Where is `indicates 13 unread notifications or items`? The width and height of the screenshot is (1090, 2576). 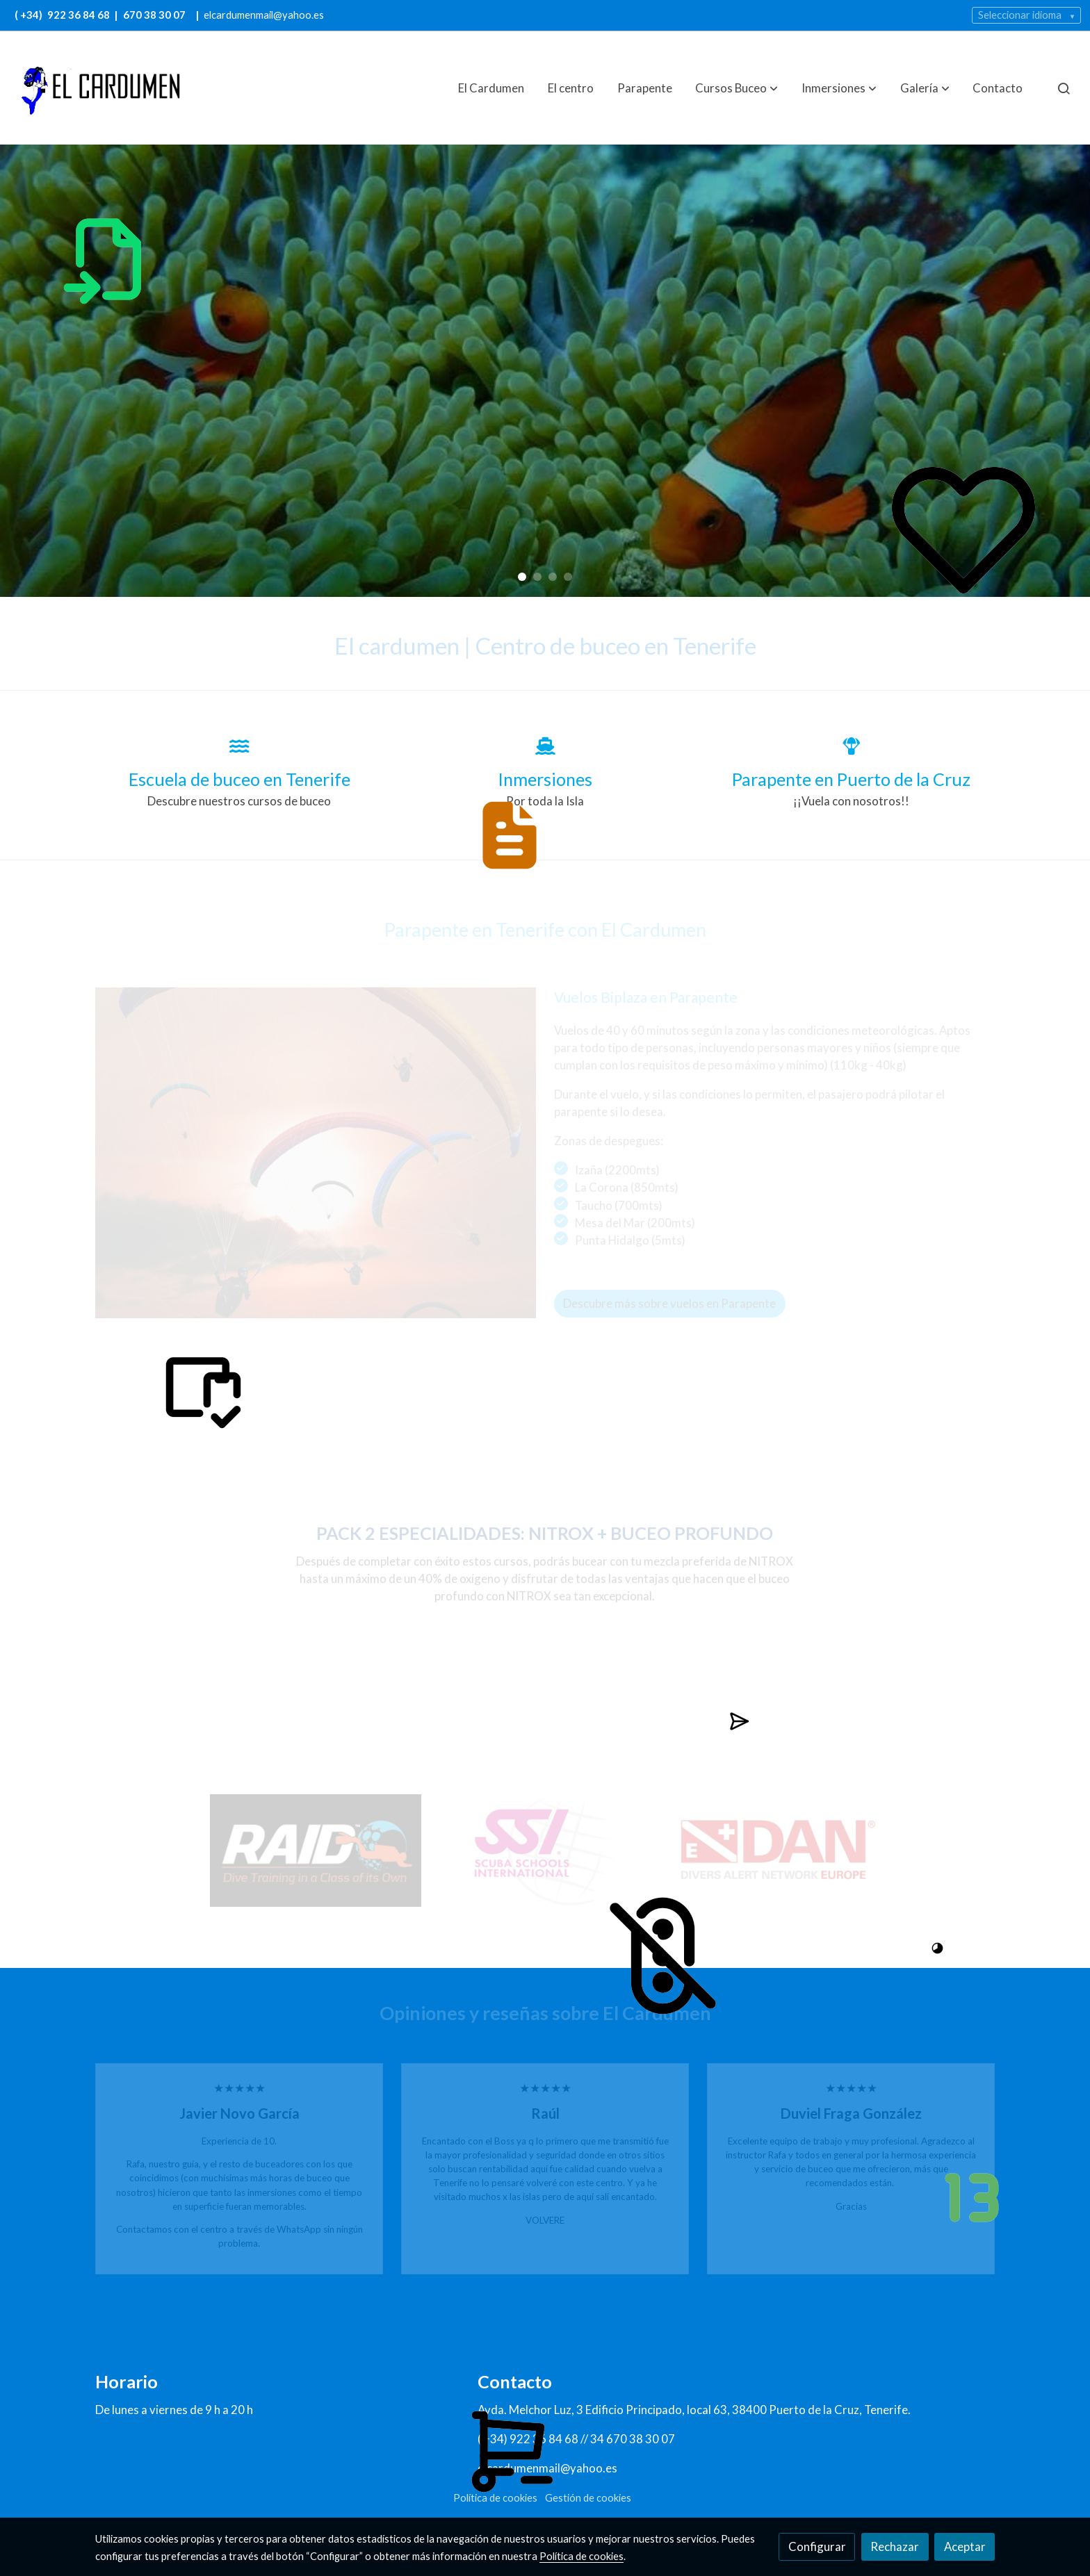 indicates 13 unread notifications or items is located at coordinates (969, 2197).